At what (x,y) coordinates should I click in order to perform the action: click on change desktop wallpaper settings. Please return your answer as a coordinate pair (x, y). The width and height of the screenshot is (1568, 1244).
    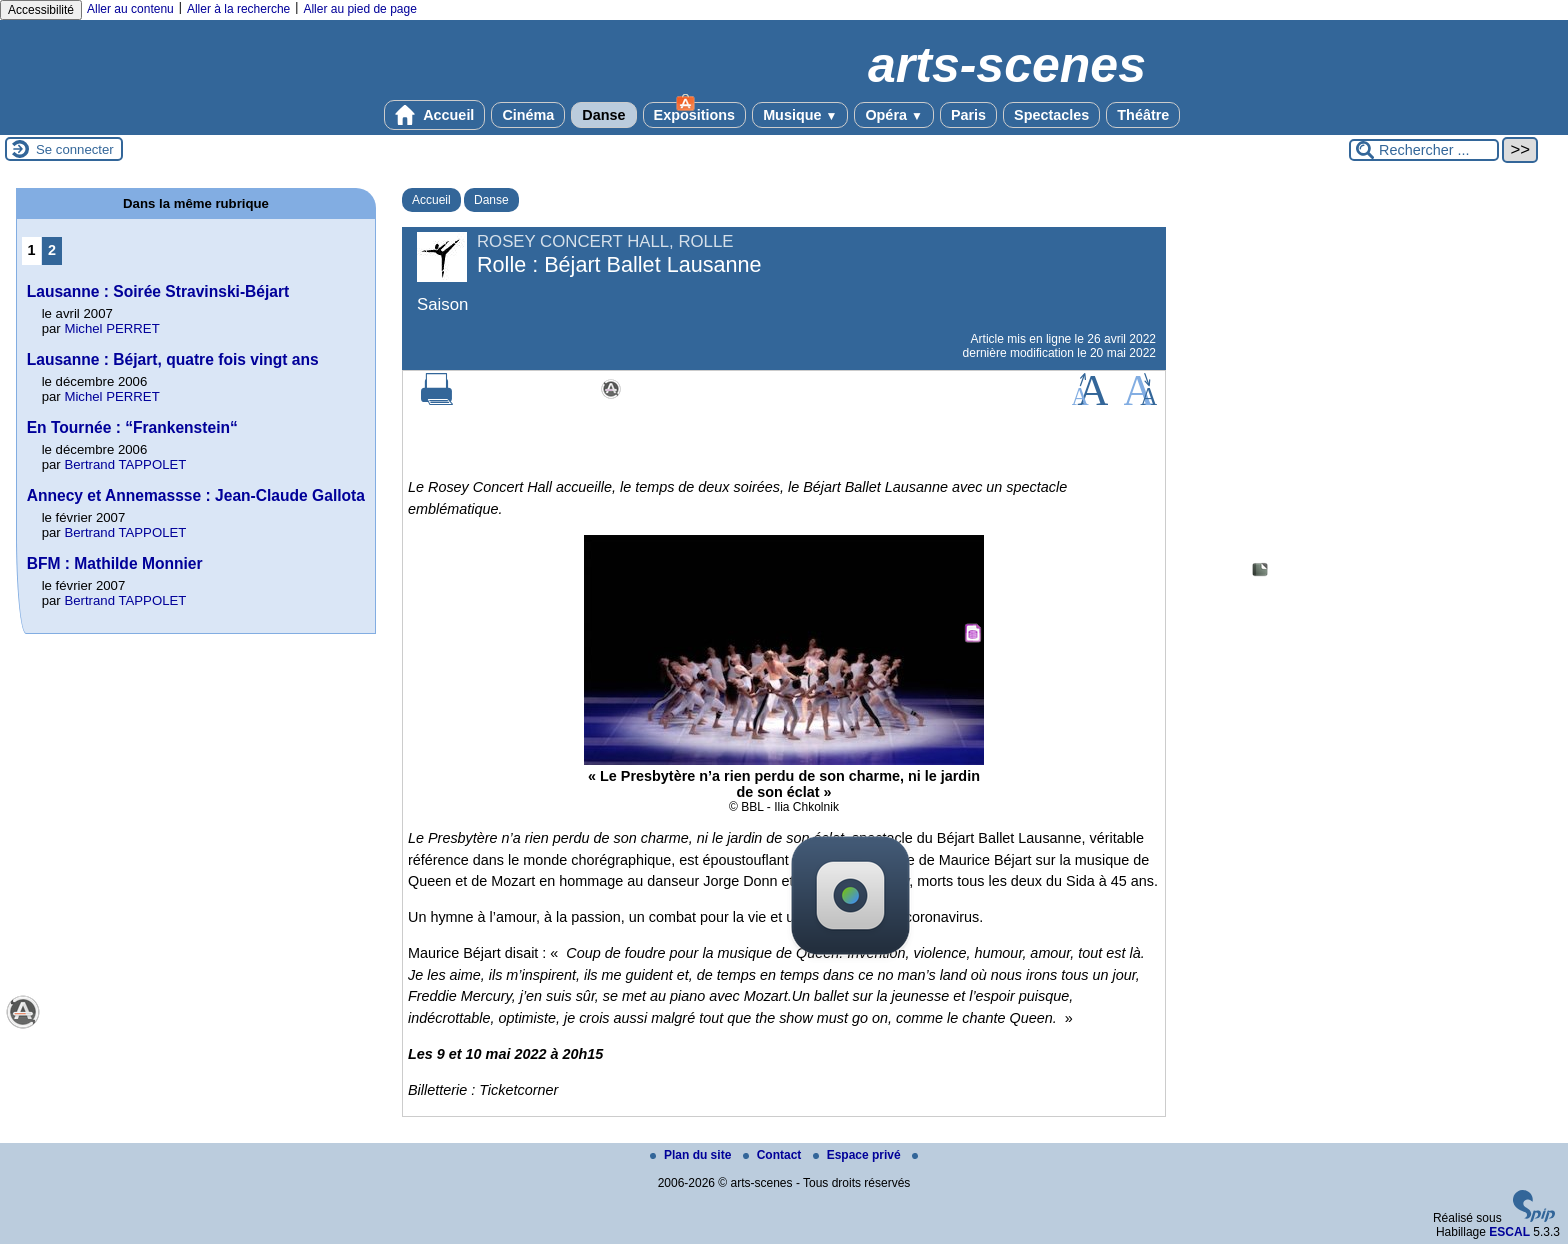
    Looking at the image, I should click on (1260, 569).